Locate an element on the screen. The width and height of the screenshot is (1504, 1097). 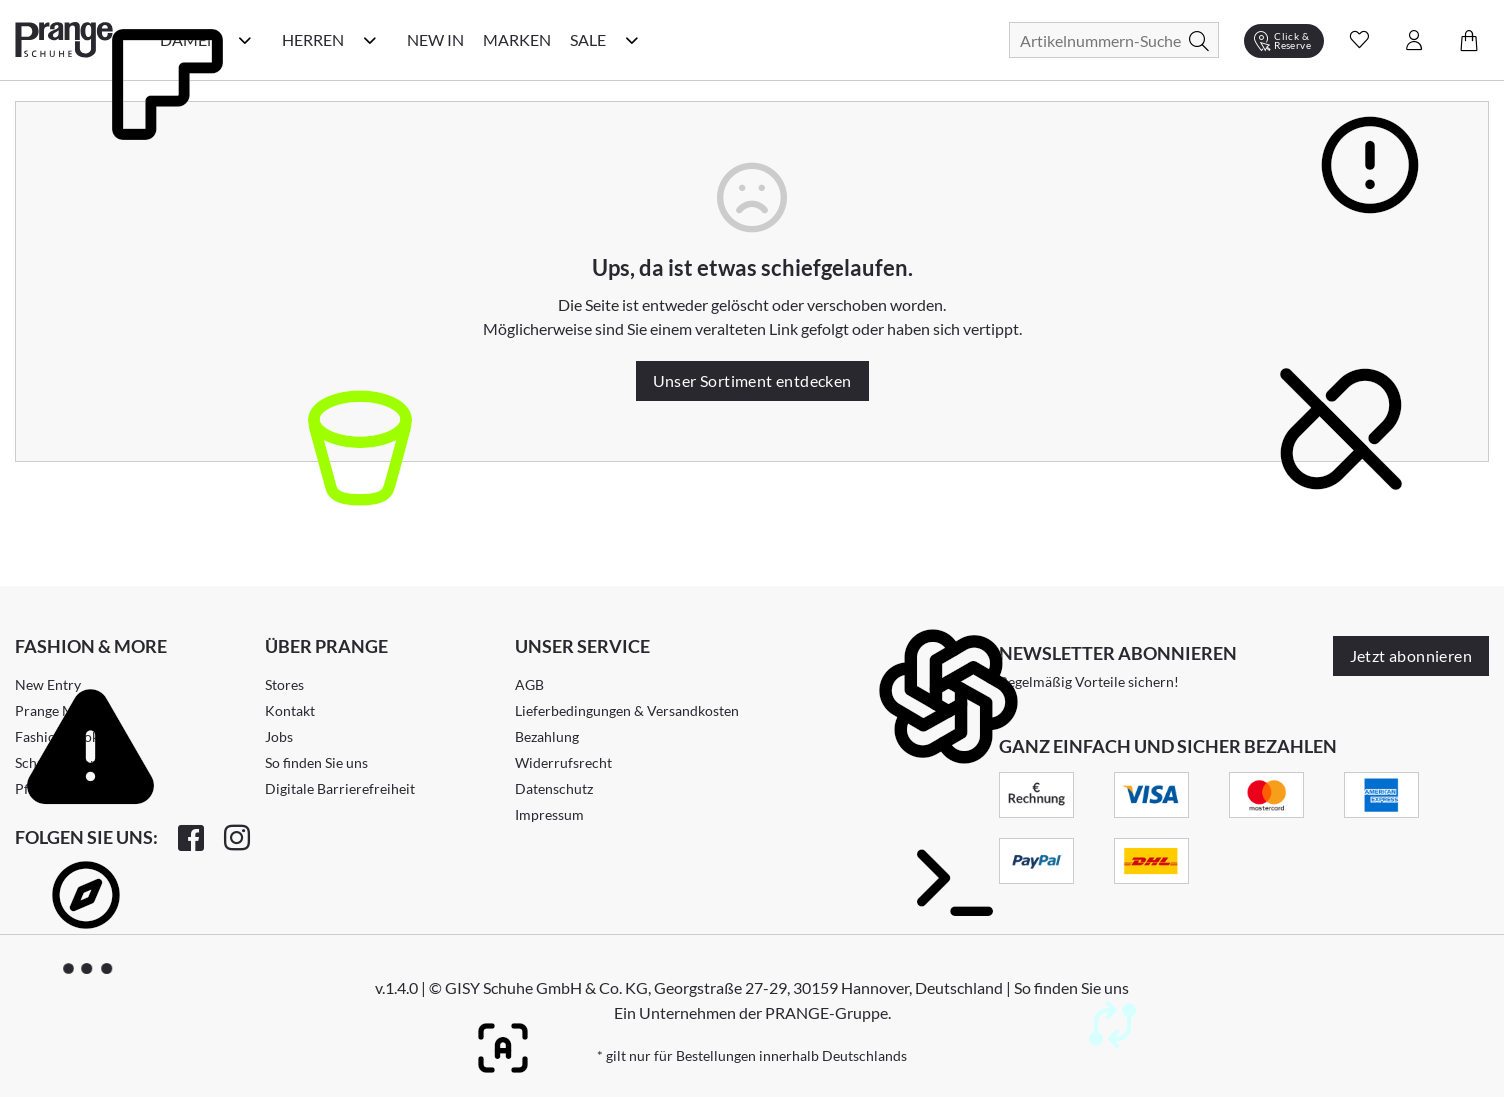
indicates a warning or caution state is located at coordinates (90, 753).